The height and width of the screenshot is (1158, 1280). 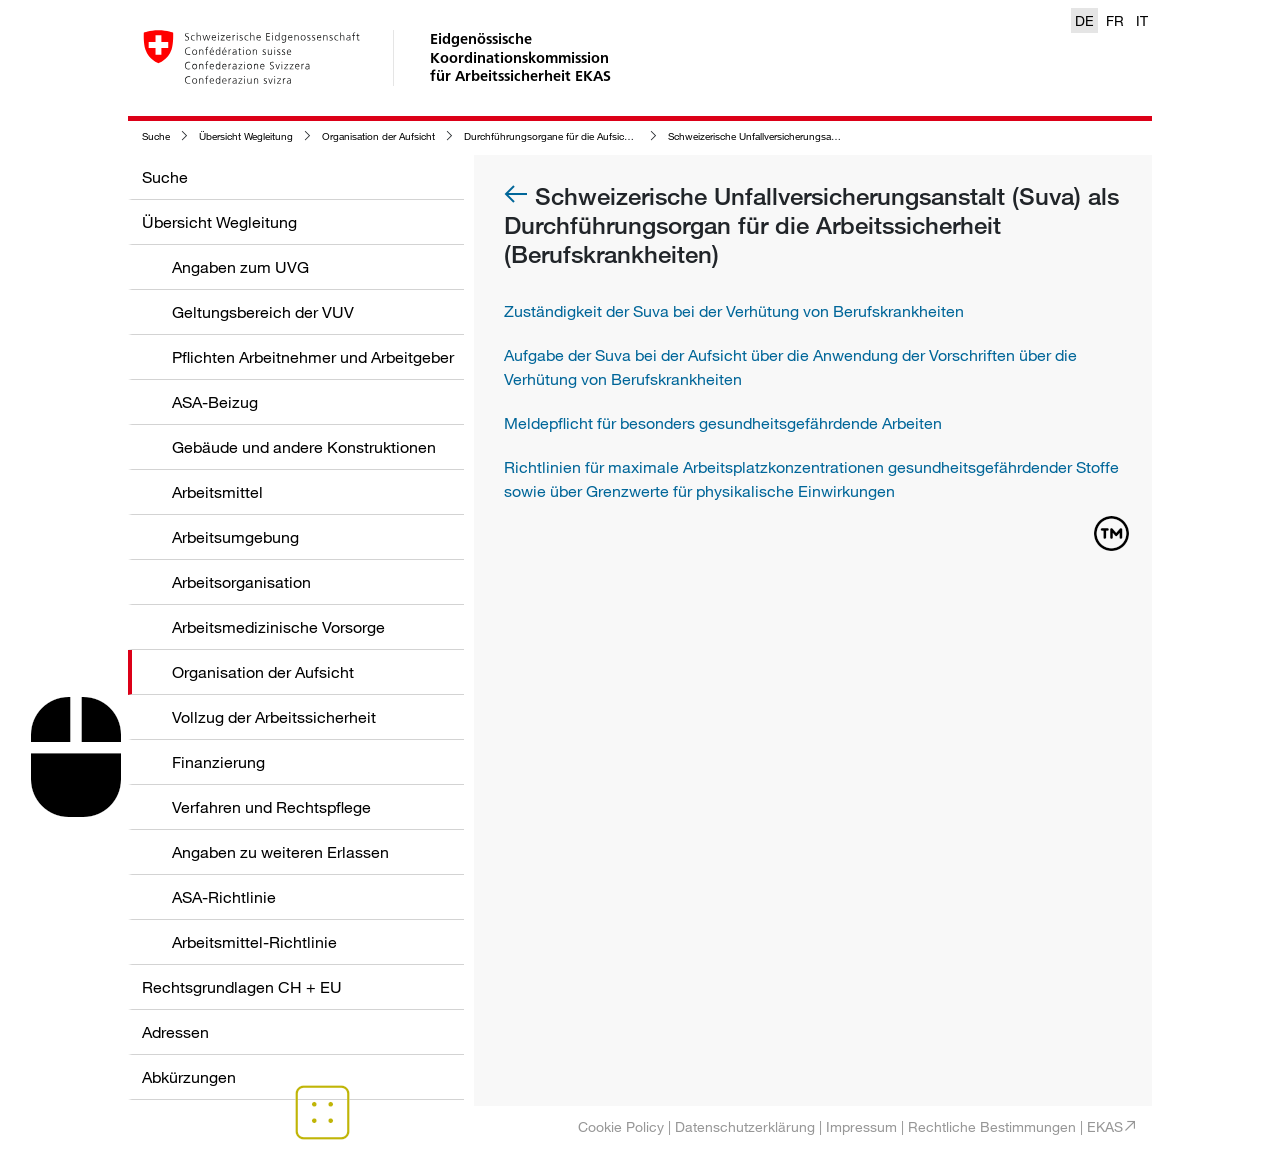 I want to click on indicates trademarked content or brand, so click(x=1111, y=533).